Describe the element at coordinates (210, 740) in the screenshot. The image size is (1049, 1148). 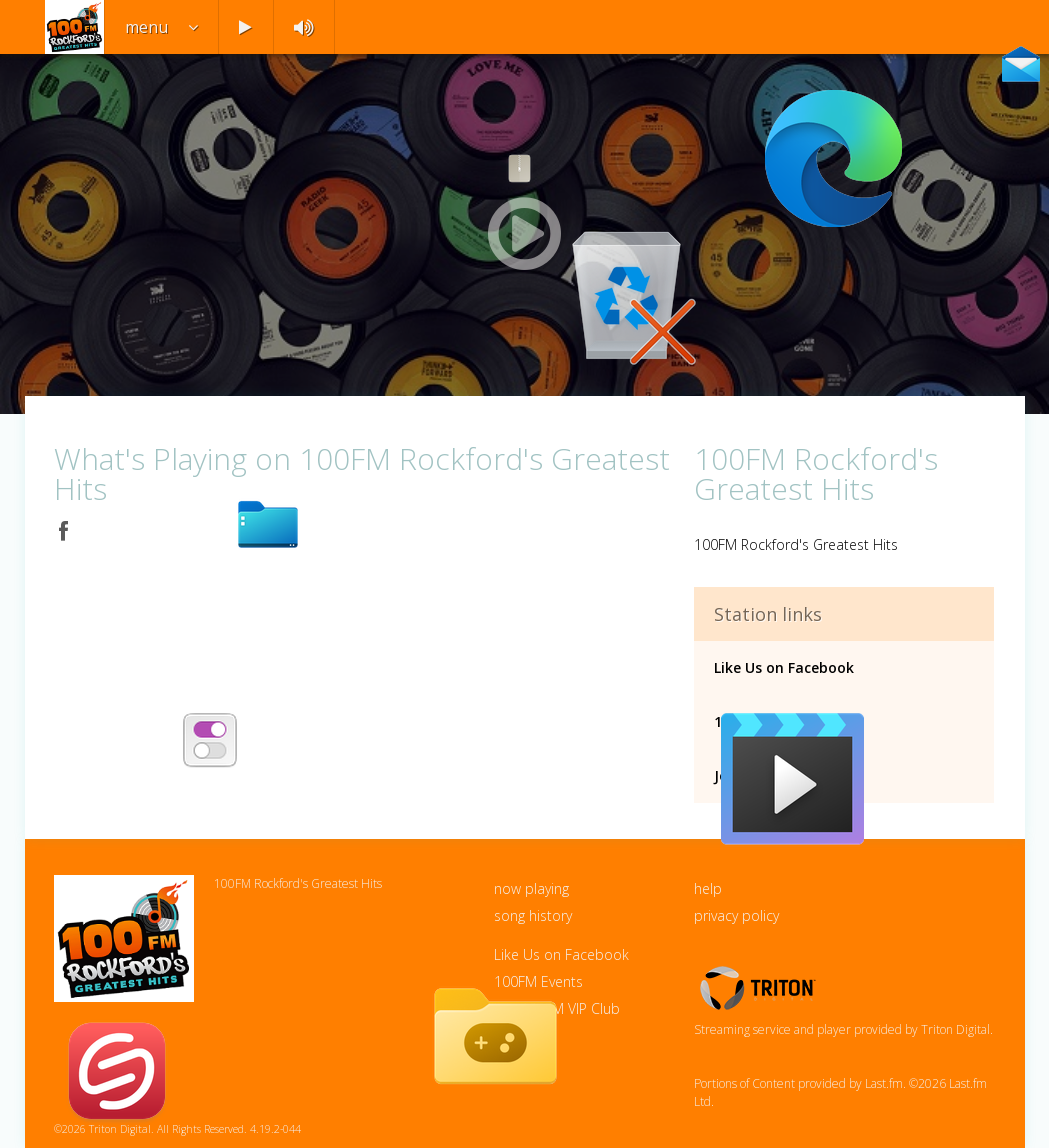
I see `open desktop preferences or settings` at that location.